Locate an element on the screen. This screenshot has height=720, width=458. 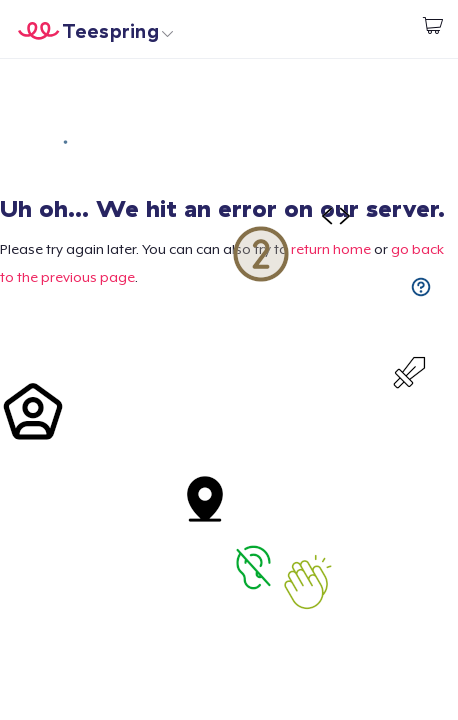
access help or FAQ section is located at coordinates (421, 287).